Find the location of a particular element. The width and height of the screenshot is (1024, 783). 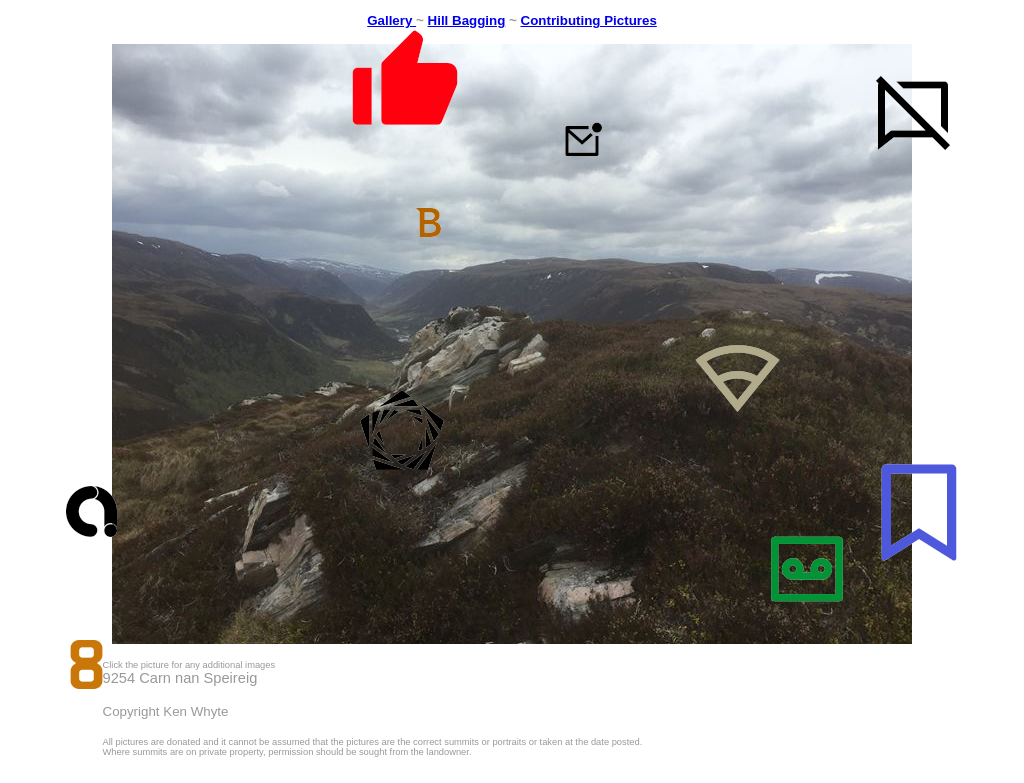

disable chat or messaging is located at coordinates (913, 113).